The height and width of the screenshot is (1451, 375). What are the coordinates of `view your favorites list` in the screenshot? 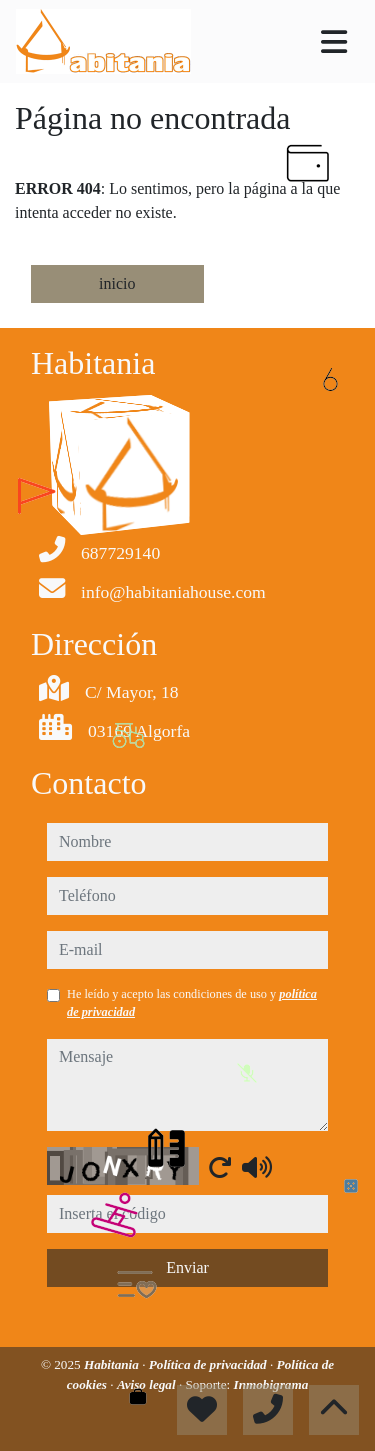 It's located at (135, 1284).